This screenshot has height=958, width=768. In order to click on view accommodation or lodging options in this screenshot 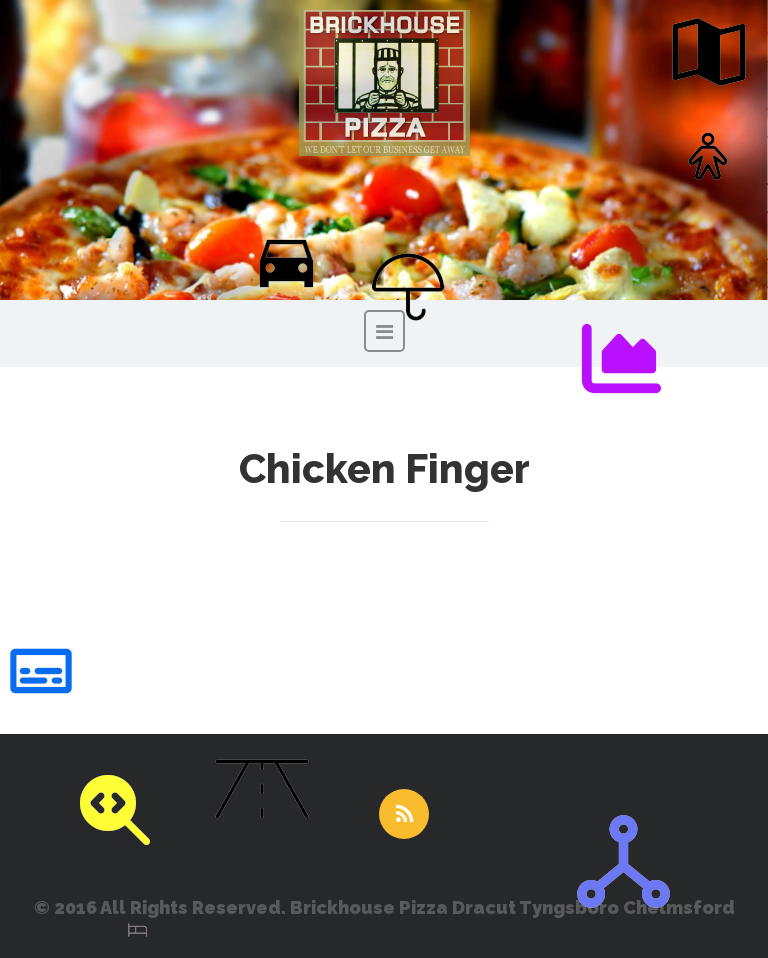, I will do `click(137, 930)`.